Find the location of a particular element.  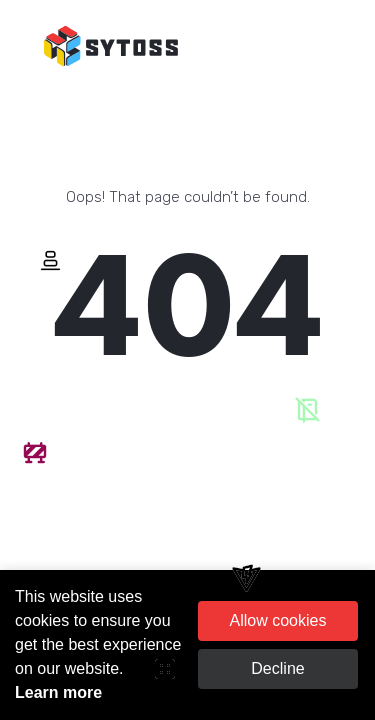

roll or randomize with a value of four is located at coordinates (165, 669).